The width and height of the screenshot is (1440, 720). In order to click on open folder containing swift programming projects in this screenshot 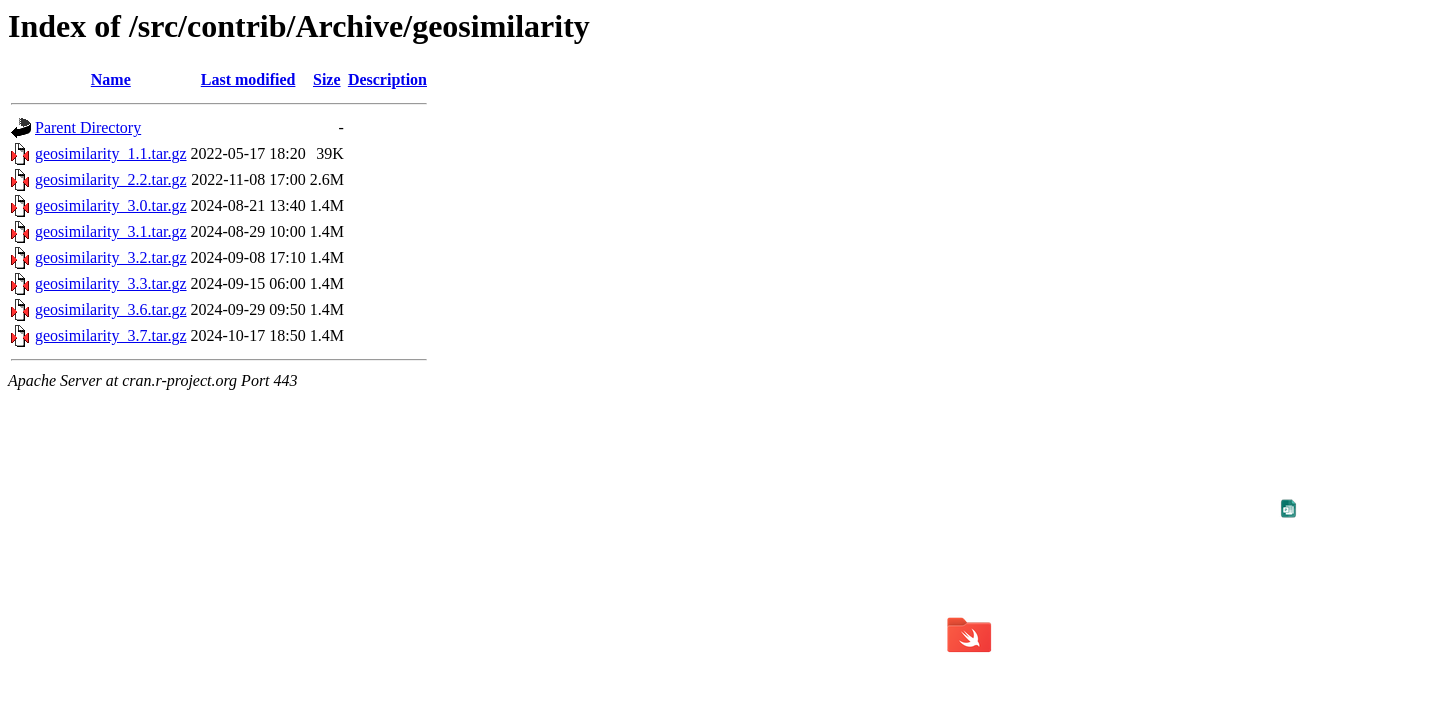, I will do `click(969, 636)`.